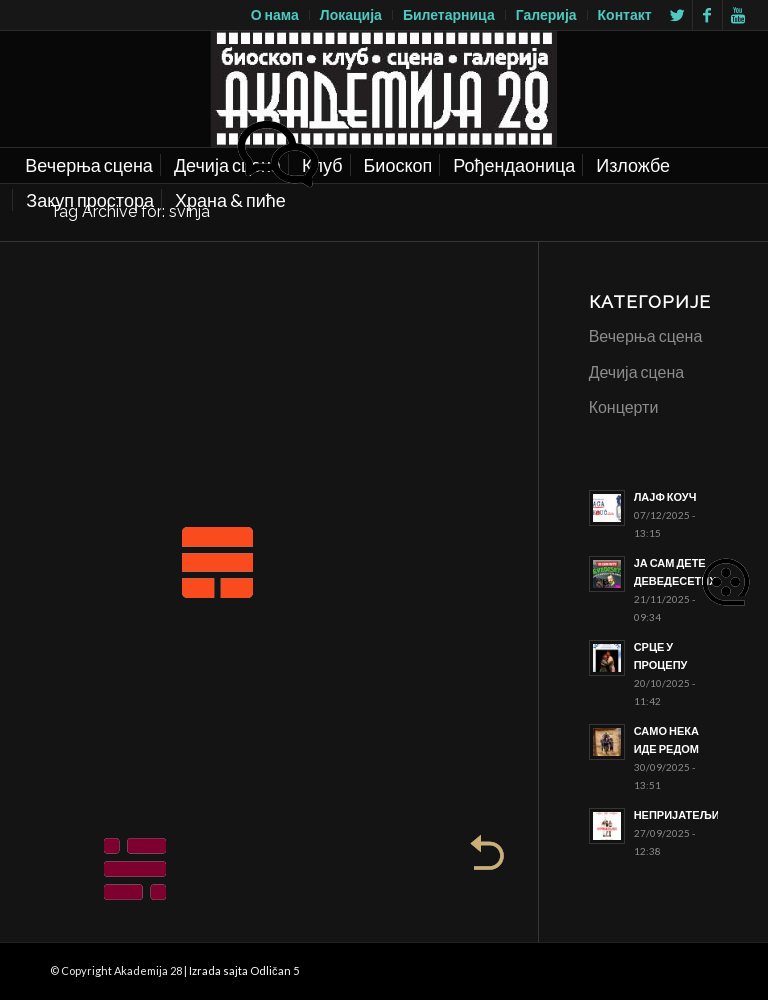 This screenshot has width=768, height=1000. Describe the element at coordinates (488, 854) in the screenshot. I see `go back to the previous screen` at that location.